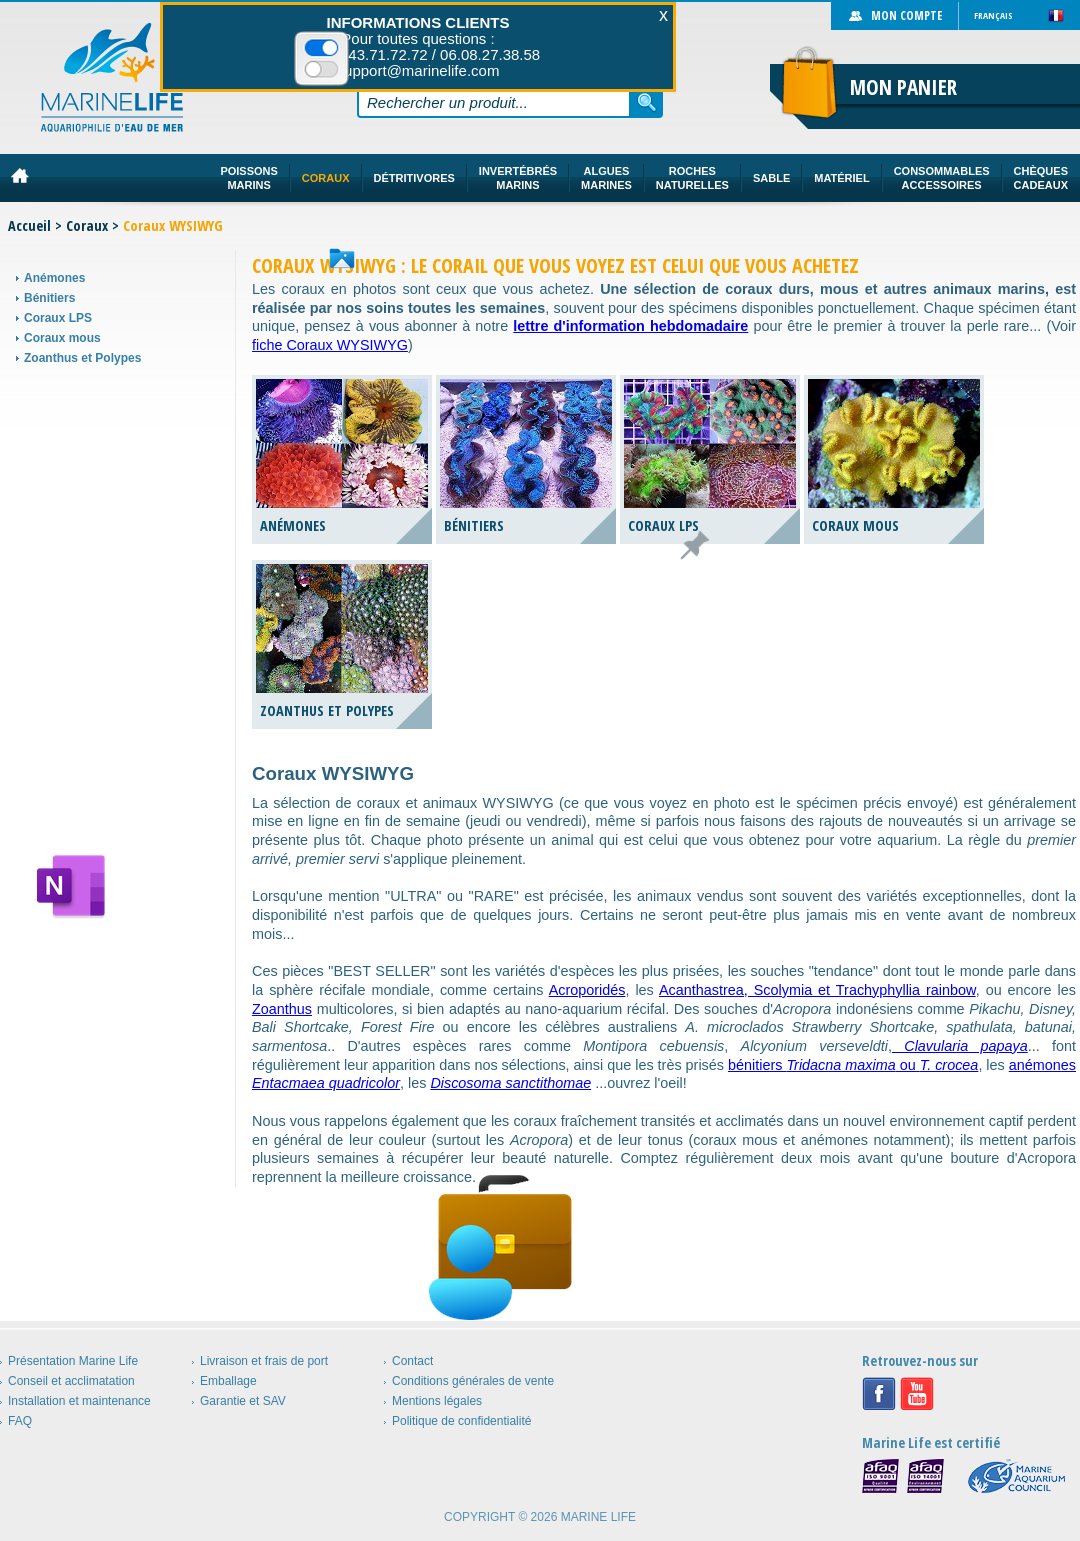 The image size is (1080, 1541). What do you see at coordinates (321, 58) in the screenshot?
I see `open system settings or preferences` at bounding box center [321, 58].